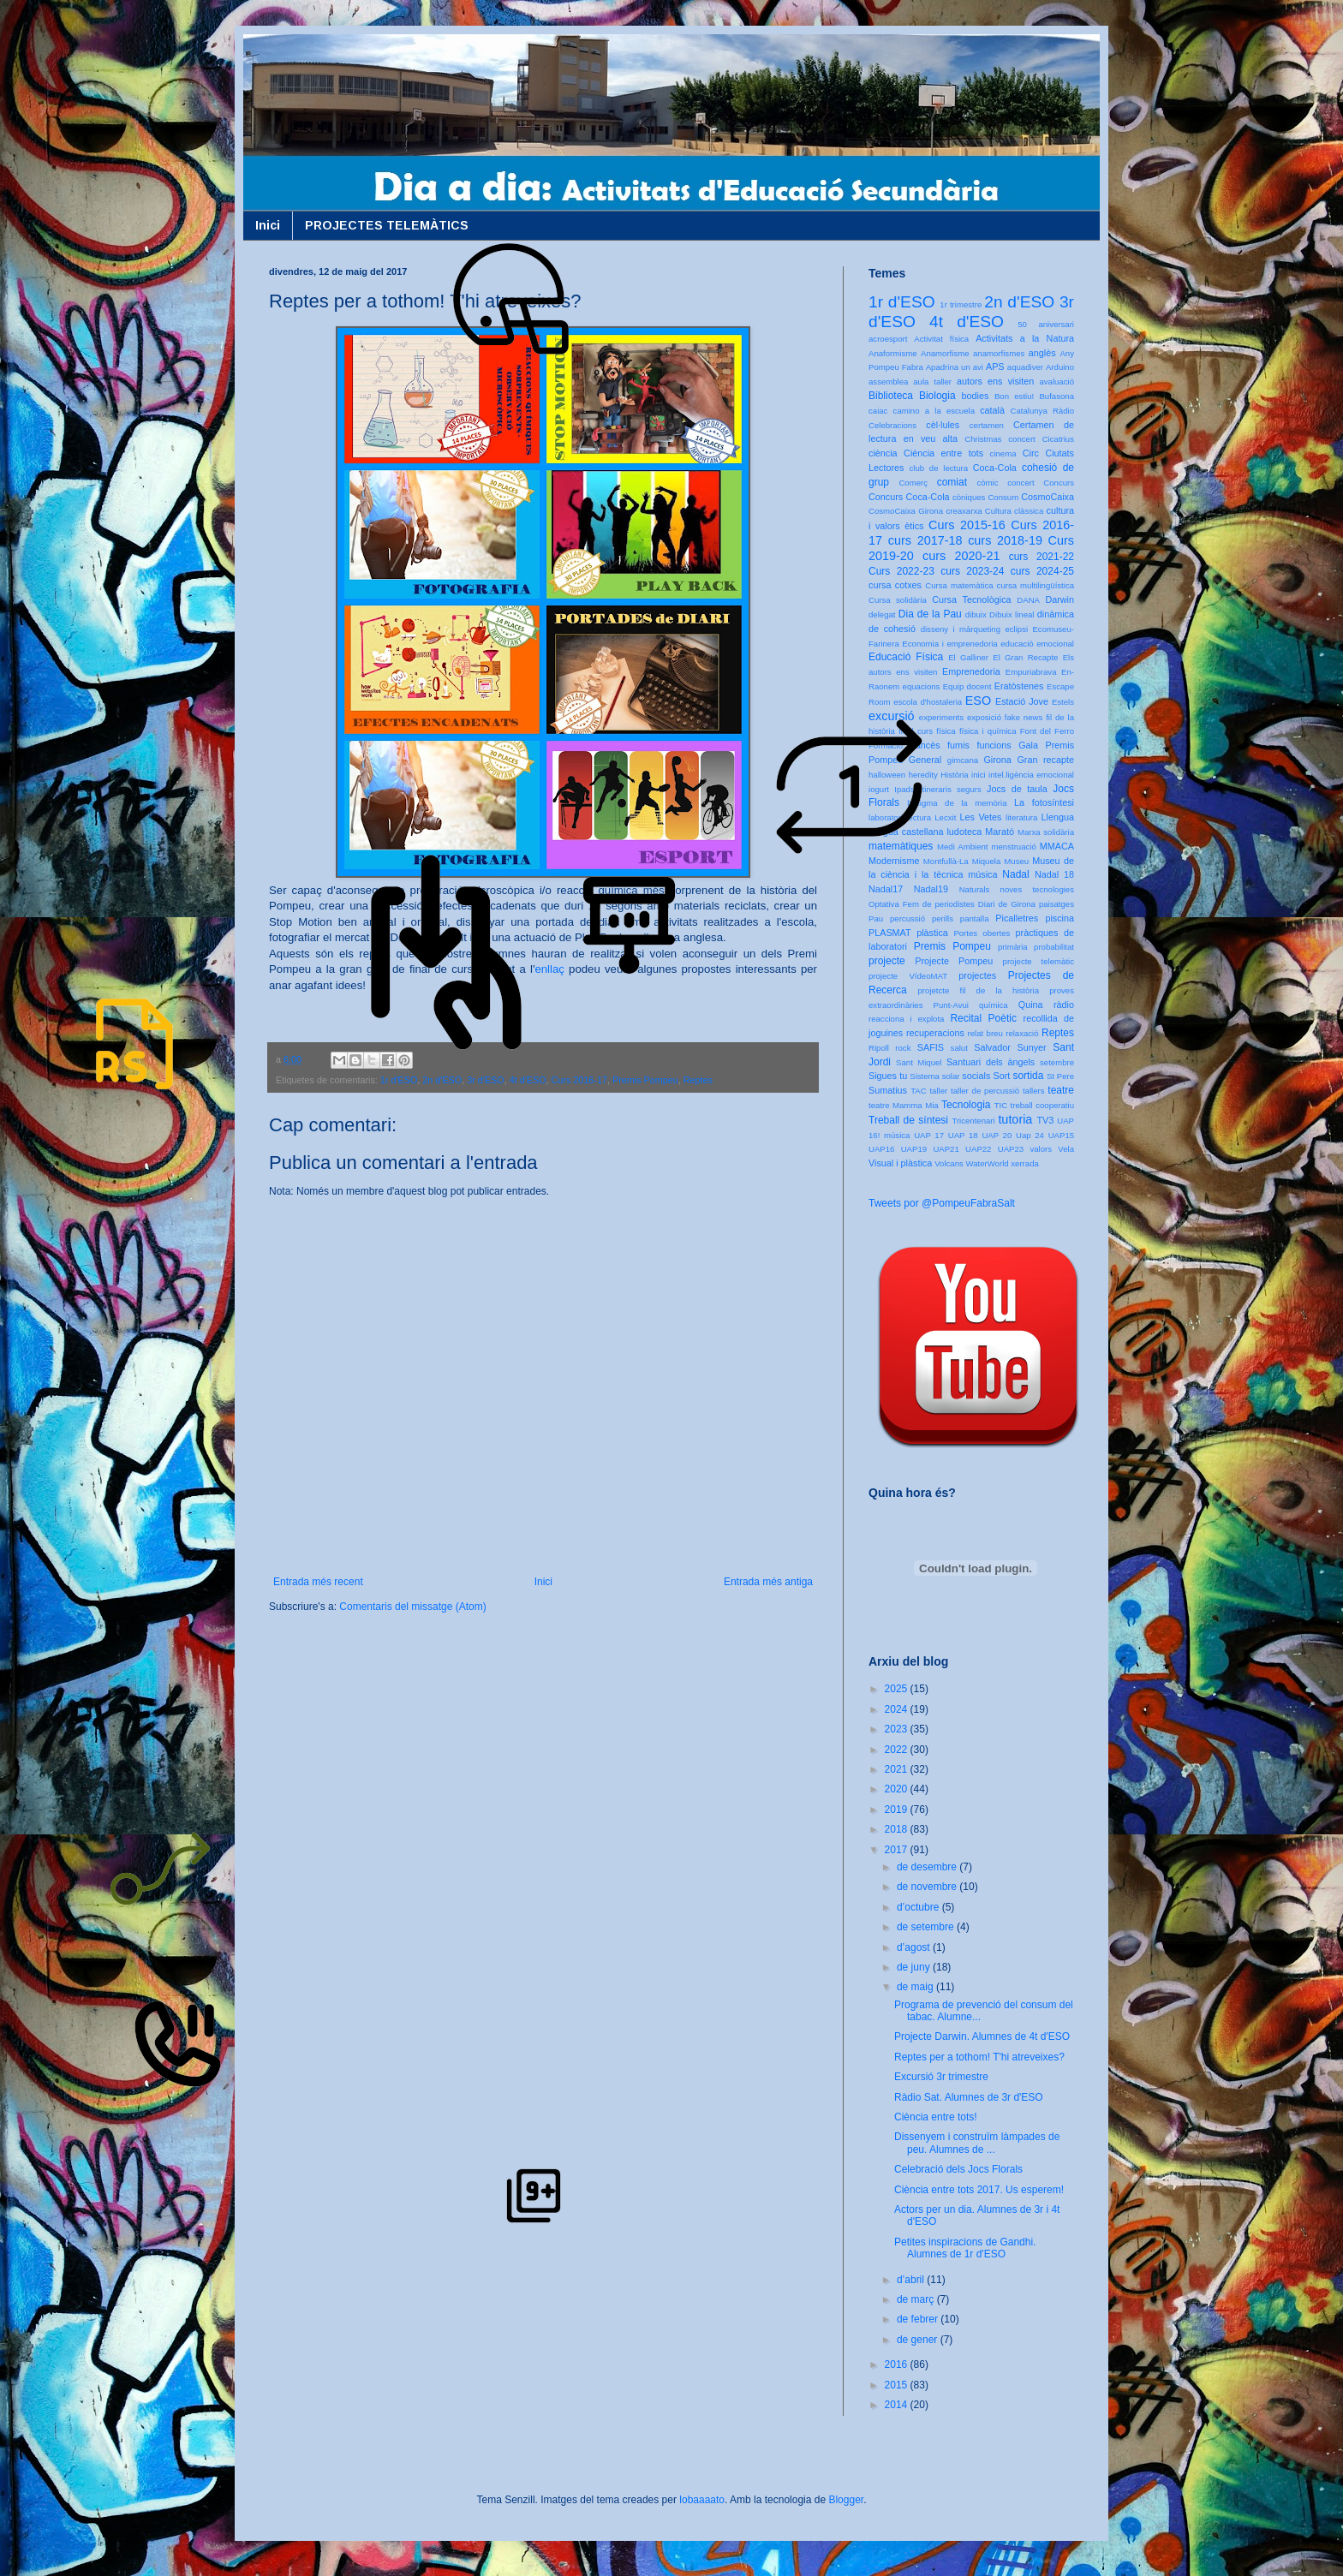  What do you see at coordinates (179, 2042) in the screenshot?
I see `put current call on hold` at bounding box center [179, 2042].